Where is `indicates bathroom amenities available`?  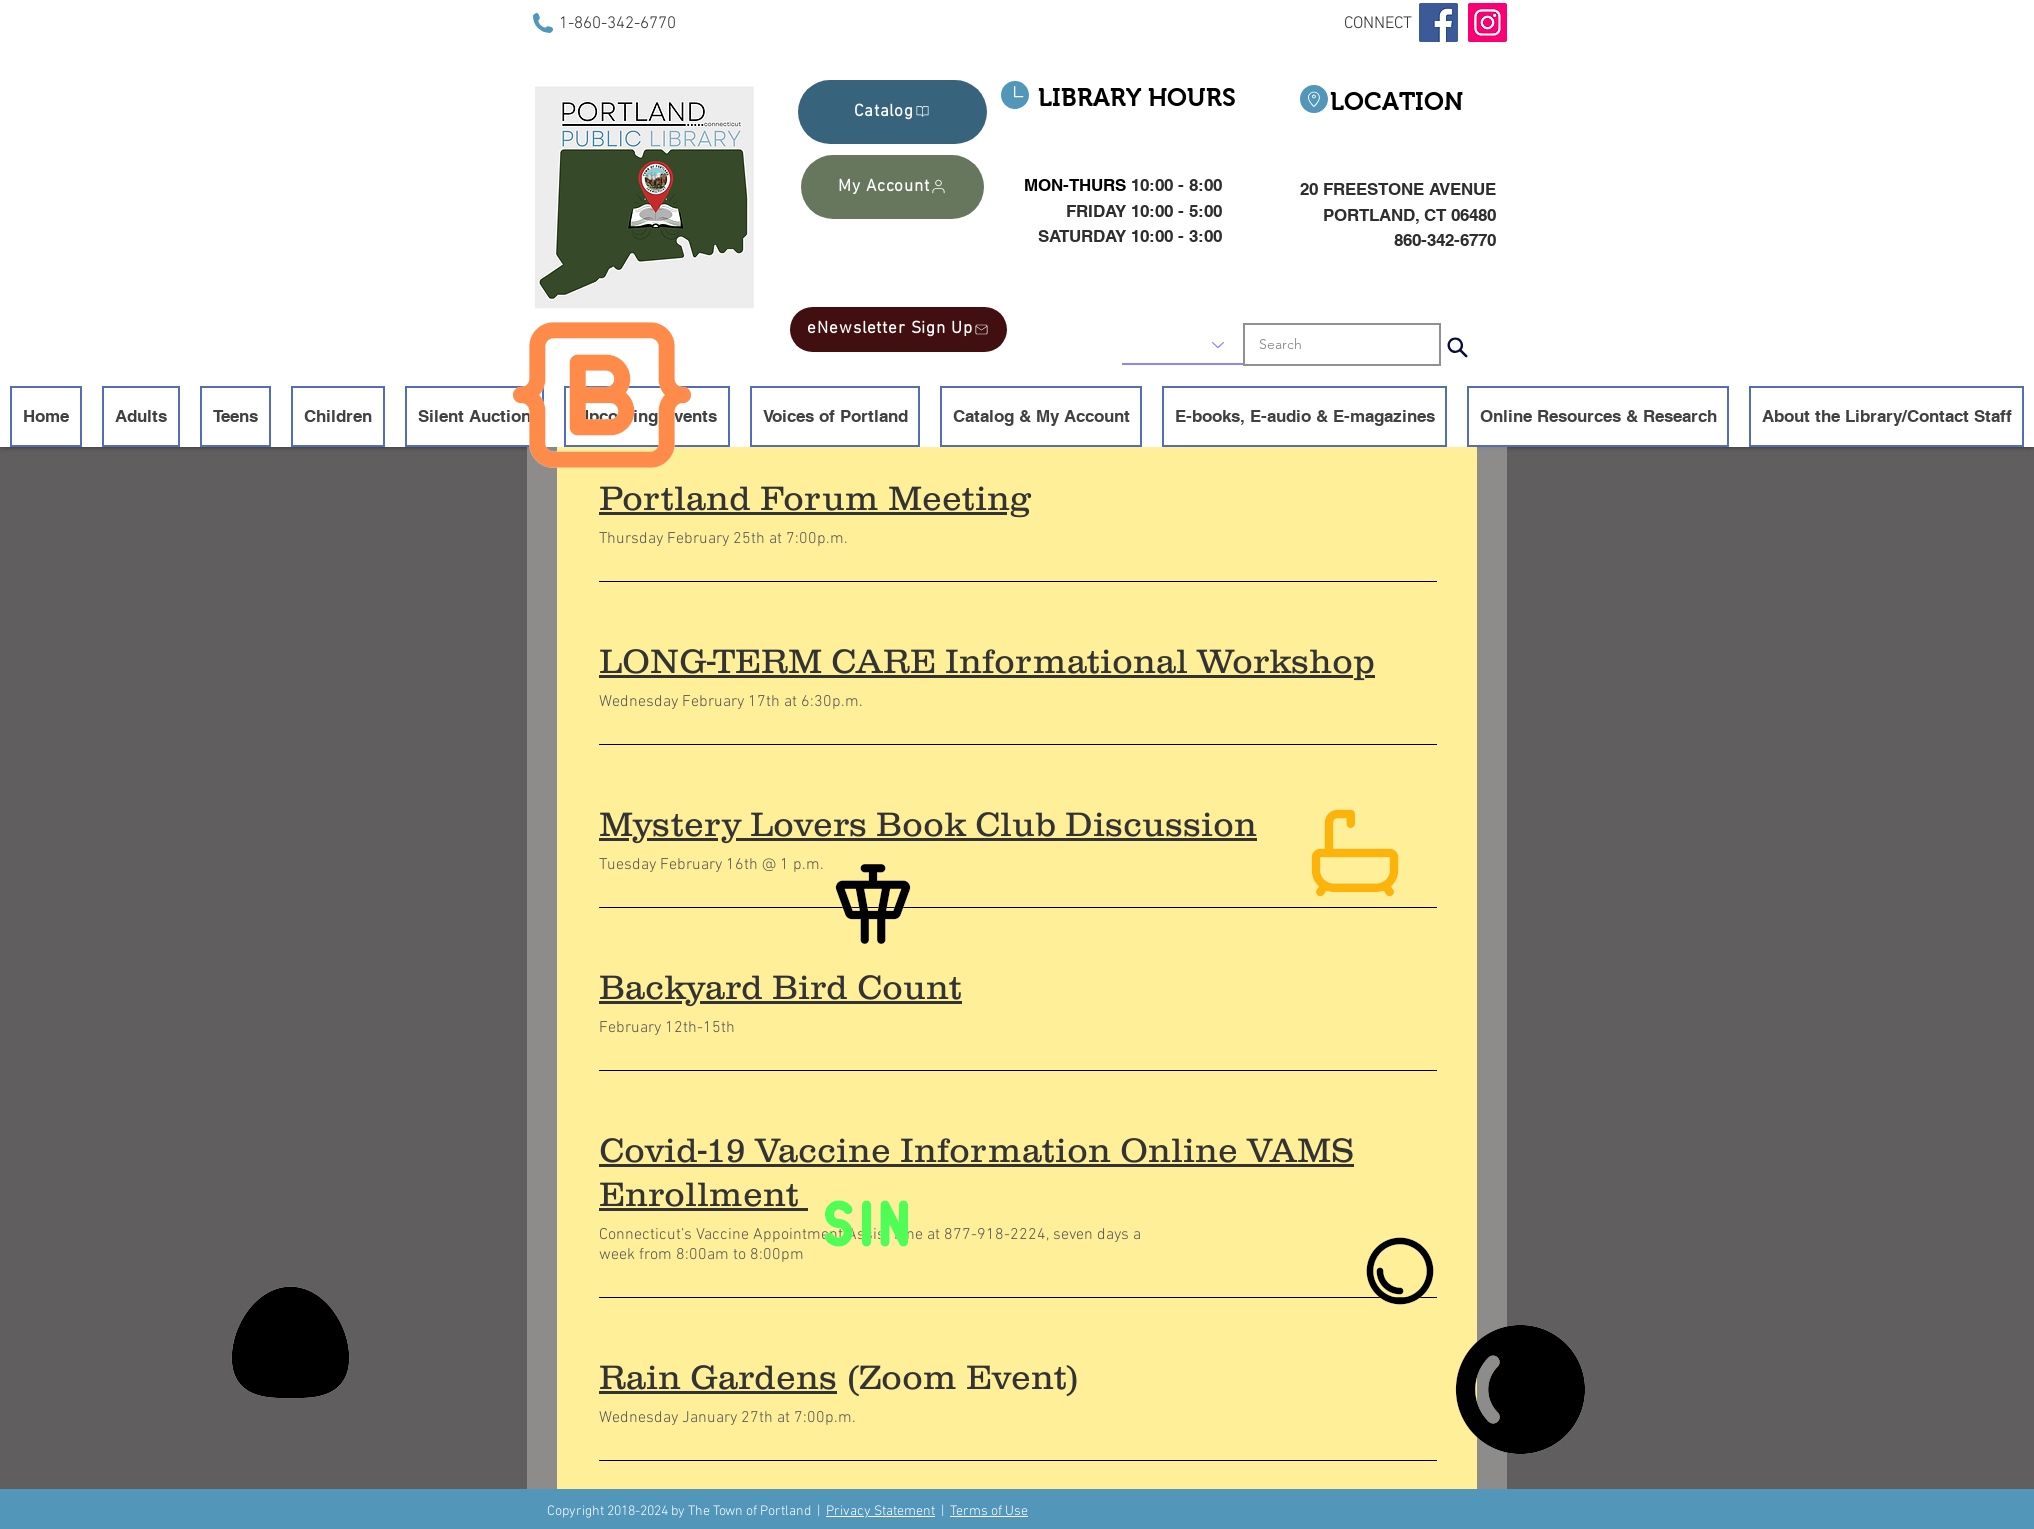
indicates bathroom amenities available is located at coordinates (1355, 853).